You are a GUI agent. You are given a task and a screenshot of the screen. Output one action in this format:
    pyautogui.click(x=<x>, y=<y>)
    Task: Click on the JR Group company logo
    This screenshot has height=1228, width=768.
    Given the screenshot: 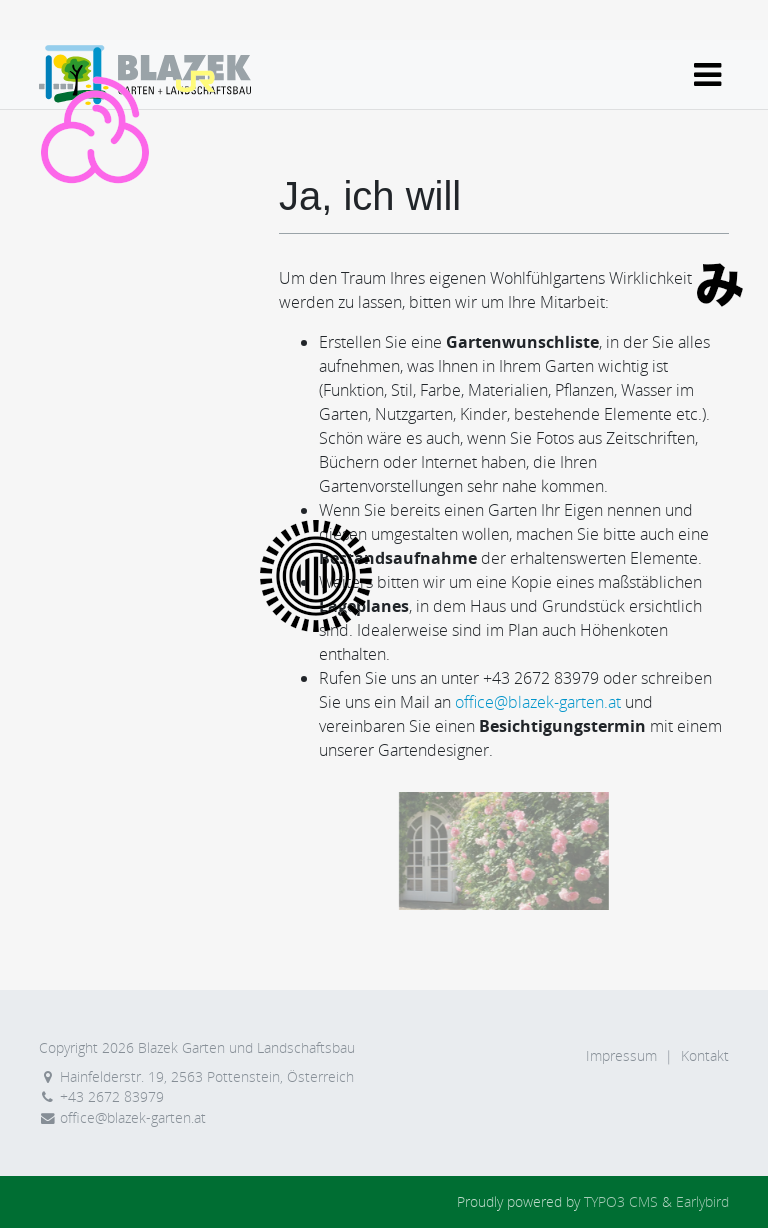 What is the action you would take?
    pyautogui.click(x=195, y=81)
    